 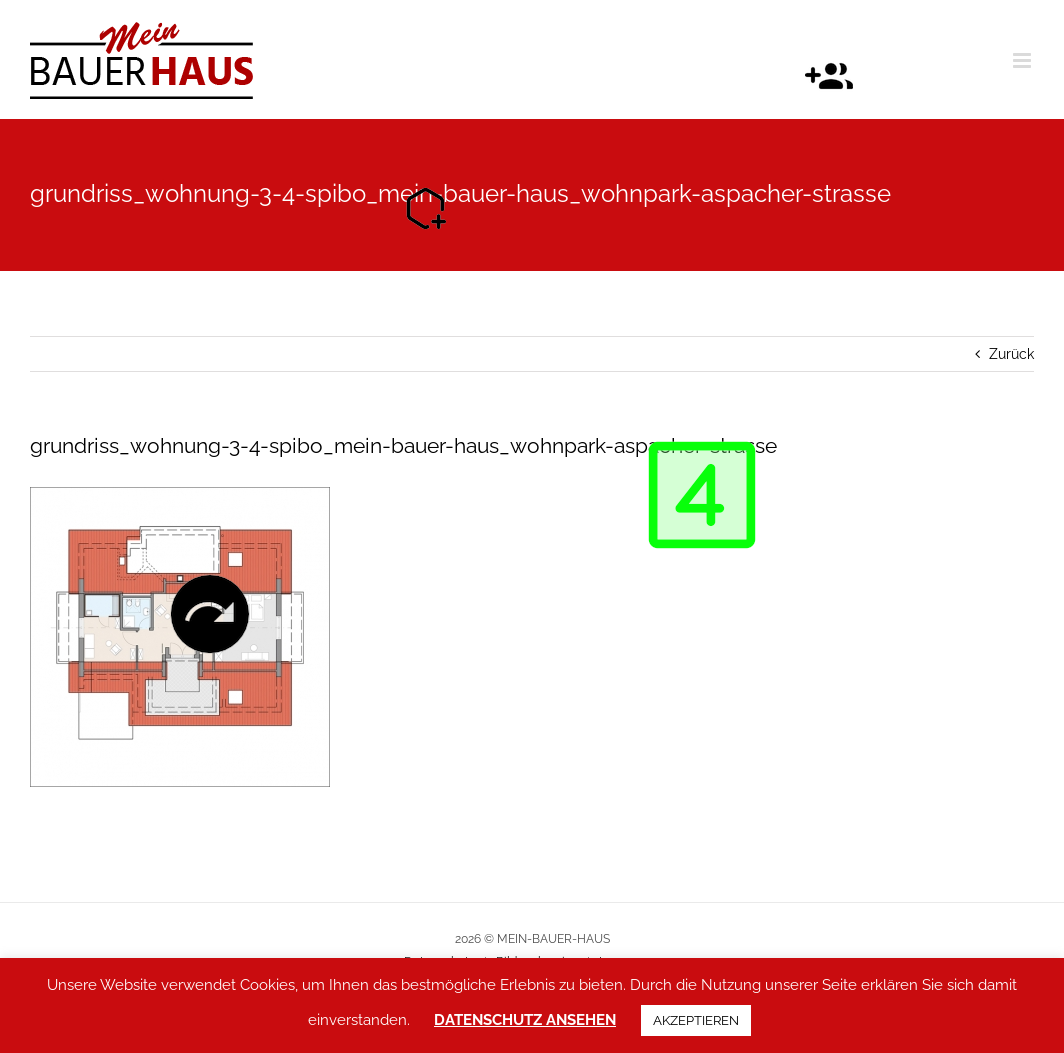 What do you see at coordinates (702, 495) in the screenshot?
I see `select or input the number four` at bounding box center [702, 495].